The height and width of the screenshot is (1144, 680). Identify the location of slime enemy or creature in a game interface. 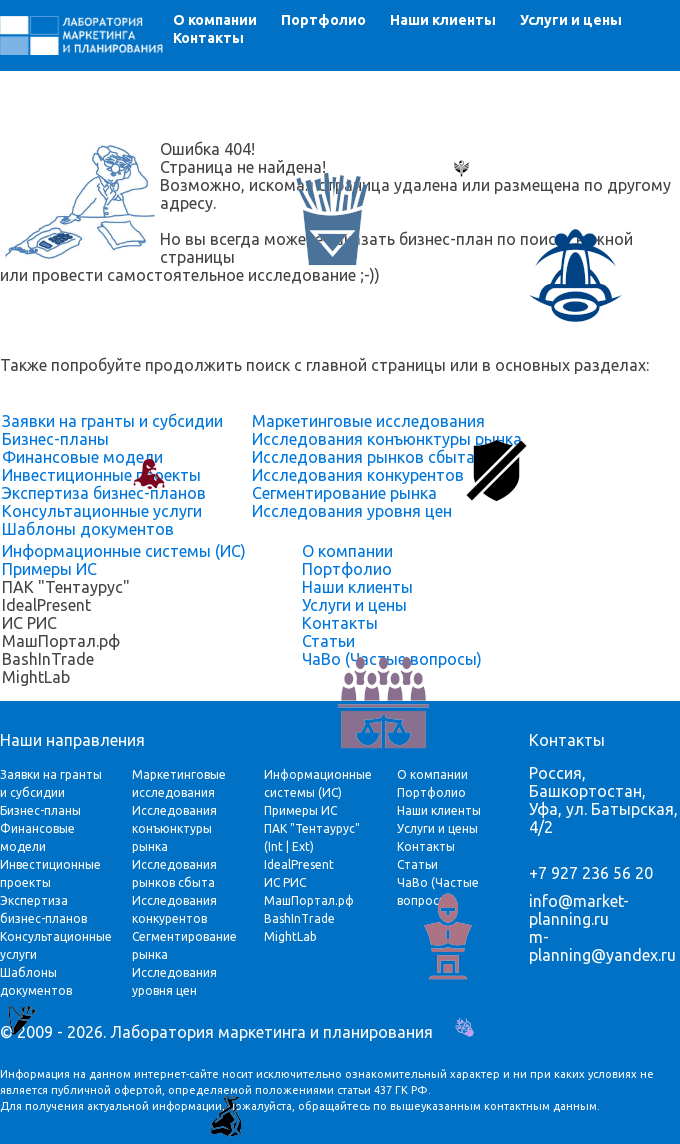
(149, 474).